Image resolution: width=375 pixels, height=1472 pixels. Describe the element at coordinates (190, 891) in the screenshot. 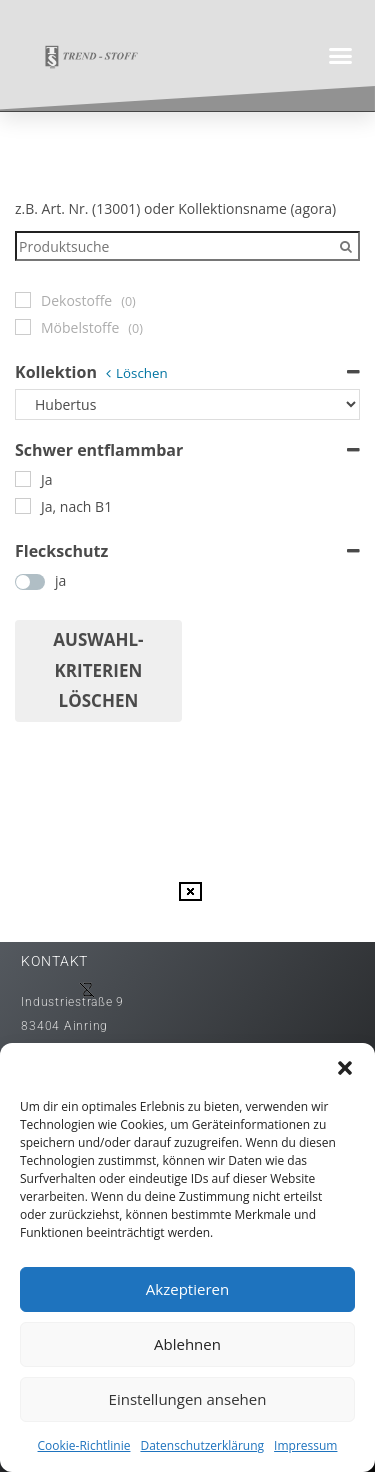

I see `cancel or close a presentation` at that location.